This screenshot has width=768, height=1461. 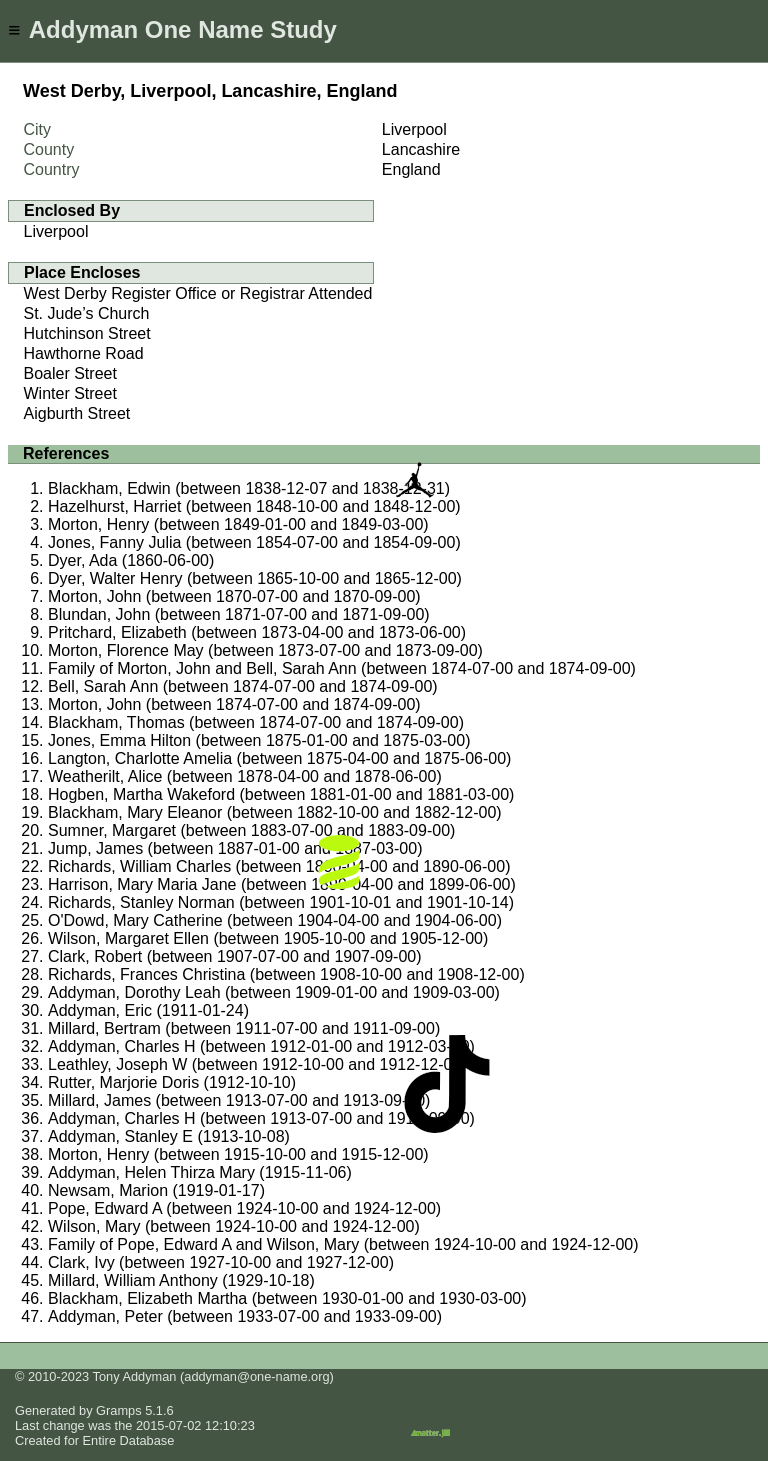 I want to click on Liquibase database version control logo, so click(x=339, y=862).